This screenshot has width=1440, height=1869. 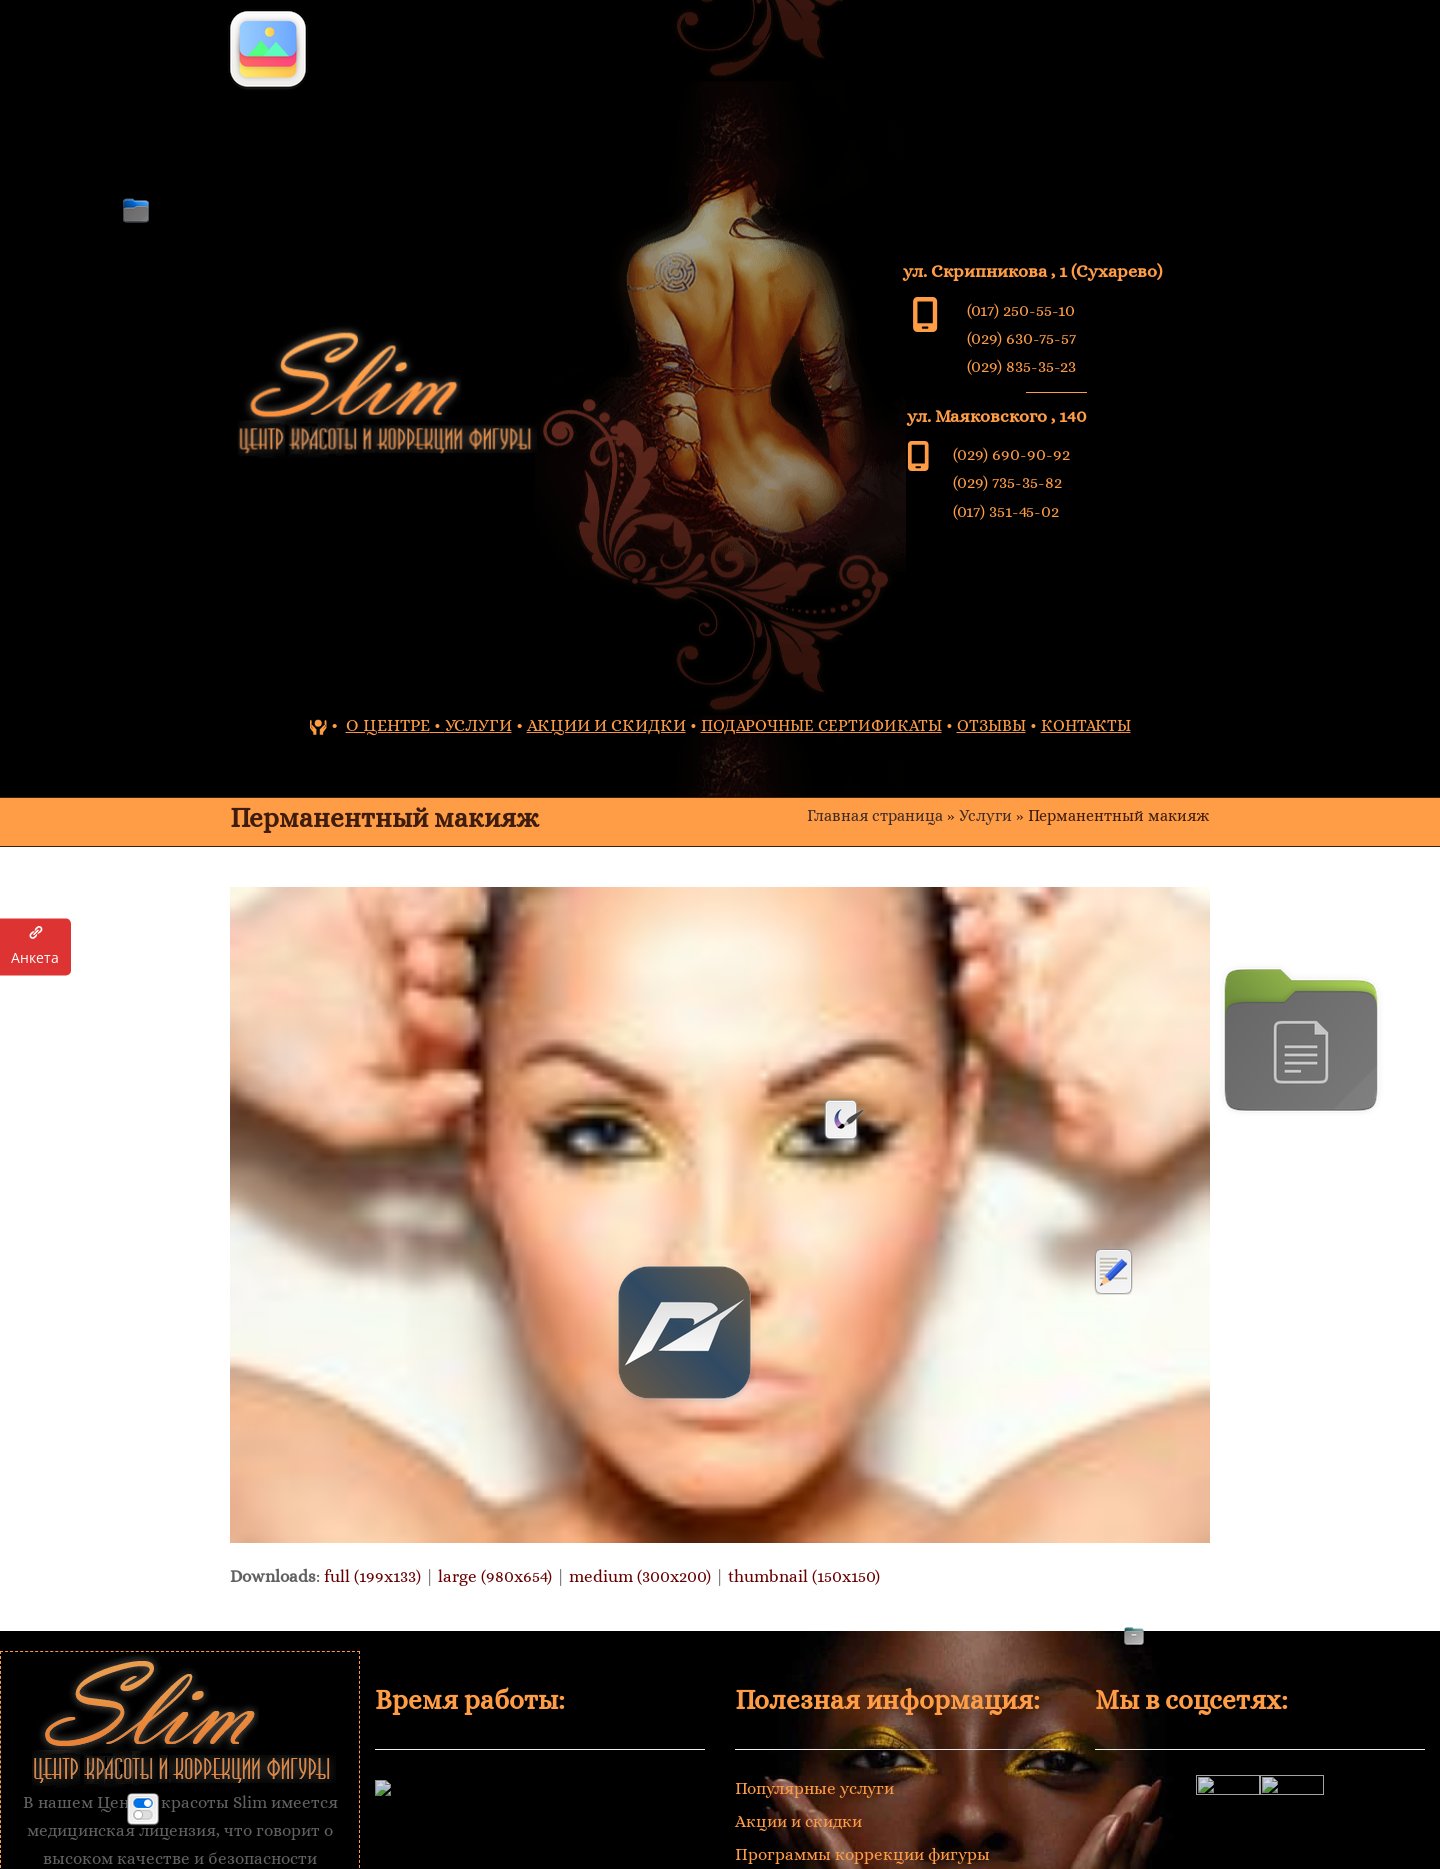 What do you see at coordinates (1301, 1040) in the screenshot?
I see `open your documents folder` at bounding box center [1301, 1040].